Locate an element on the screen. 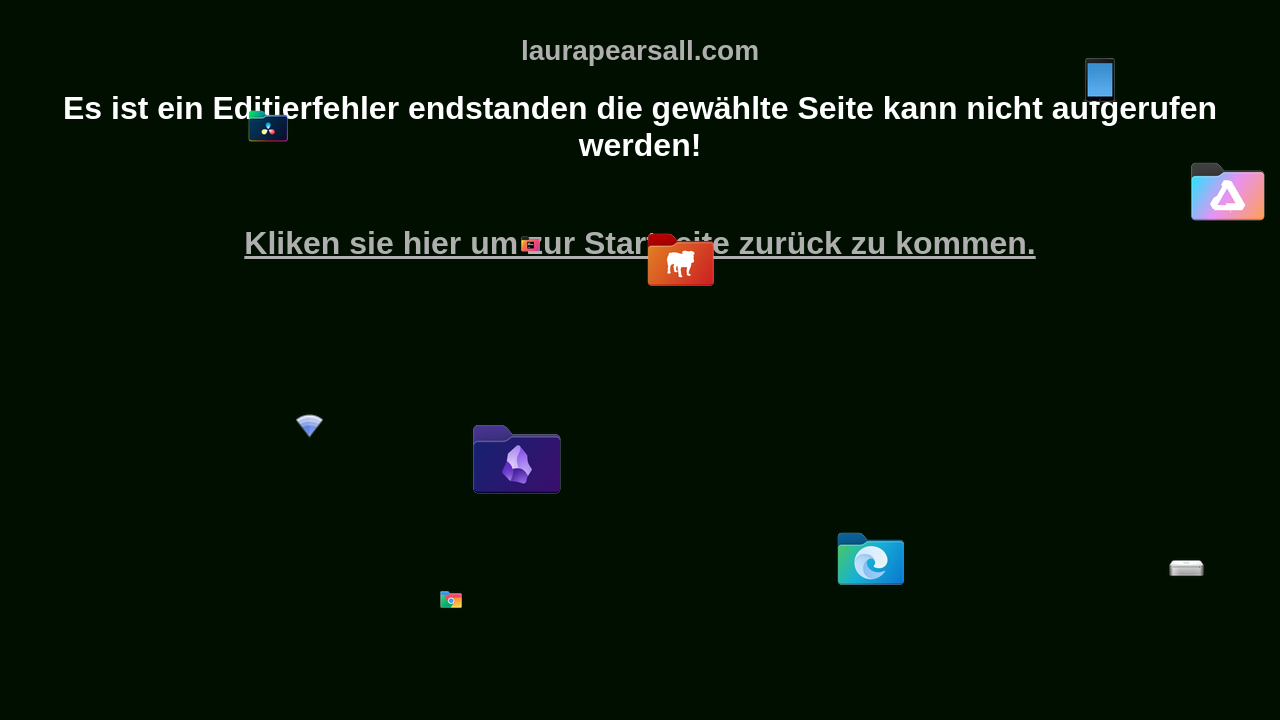  indicates wireless network connection status is located at coordinates (309, 425).